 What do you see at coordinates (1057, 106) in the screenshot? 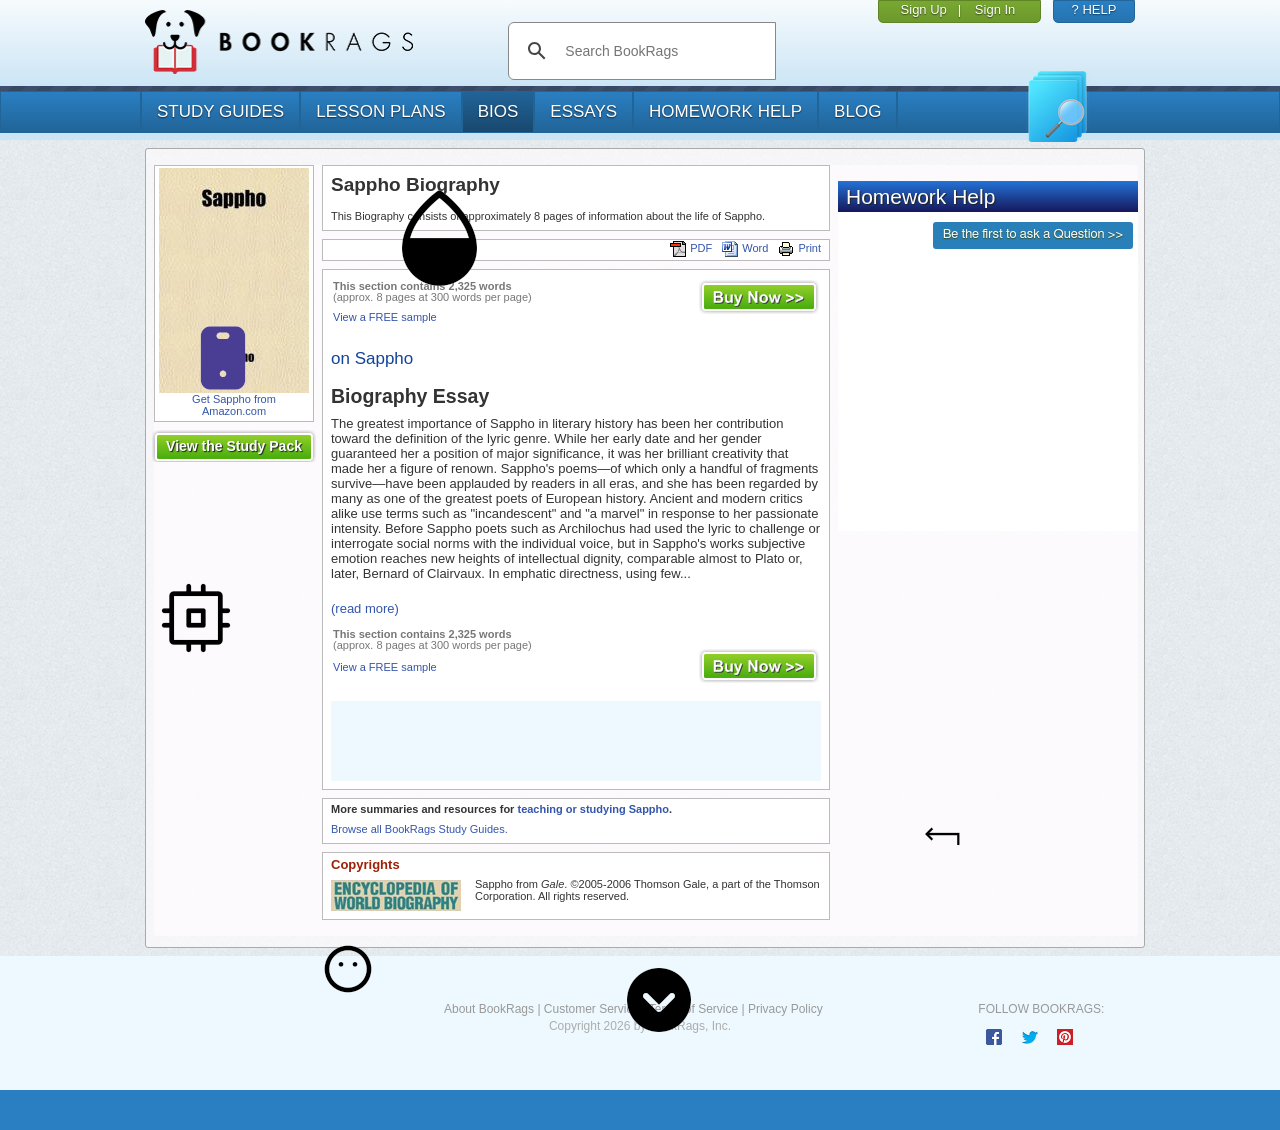
I see `search files or documents` at bounding box center [1057, 106].